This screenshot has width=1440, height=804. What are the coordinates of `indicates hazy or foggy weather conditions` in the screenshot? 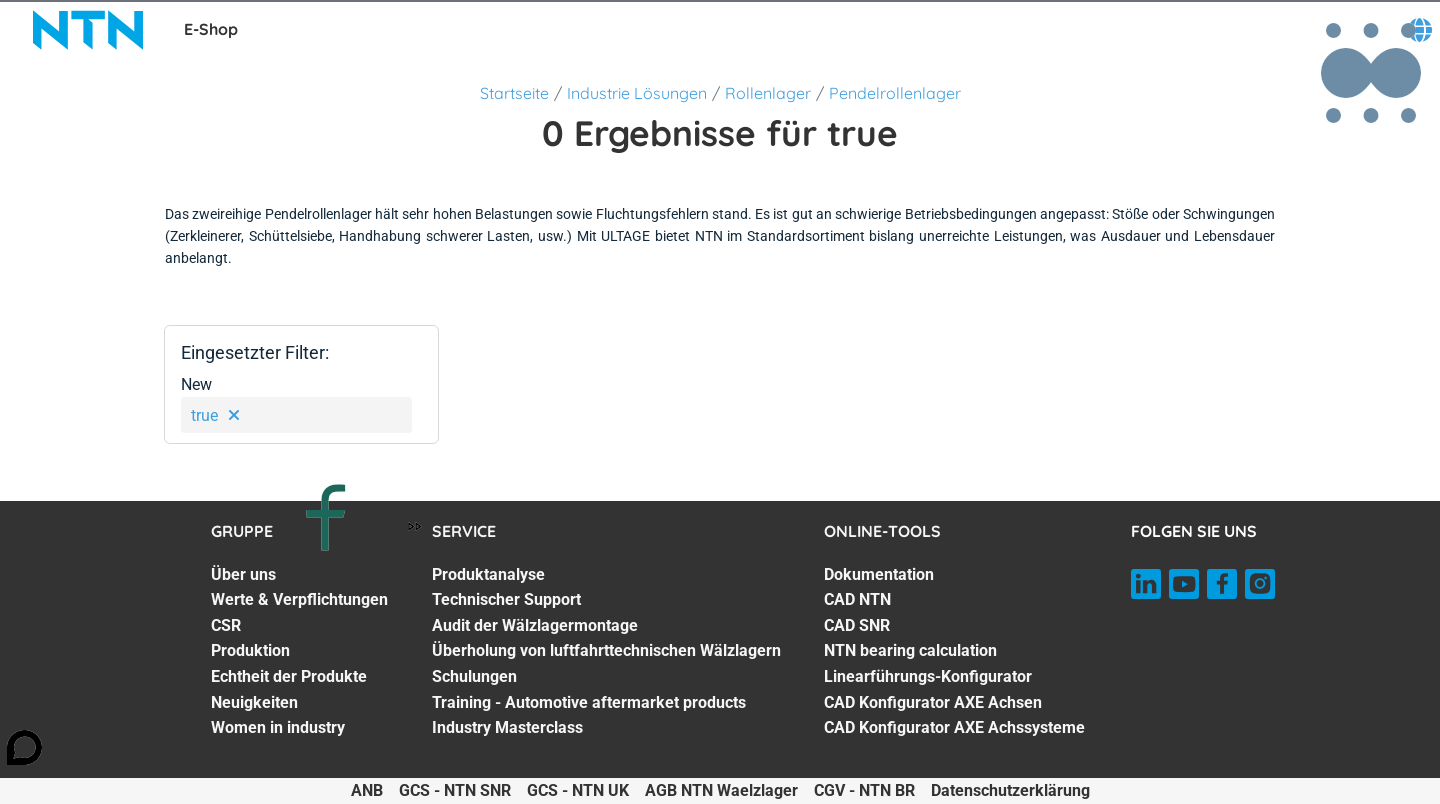 It's located at (1371, 73).